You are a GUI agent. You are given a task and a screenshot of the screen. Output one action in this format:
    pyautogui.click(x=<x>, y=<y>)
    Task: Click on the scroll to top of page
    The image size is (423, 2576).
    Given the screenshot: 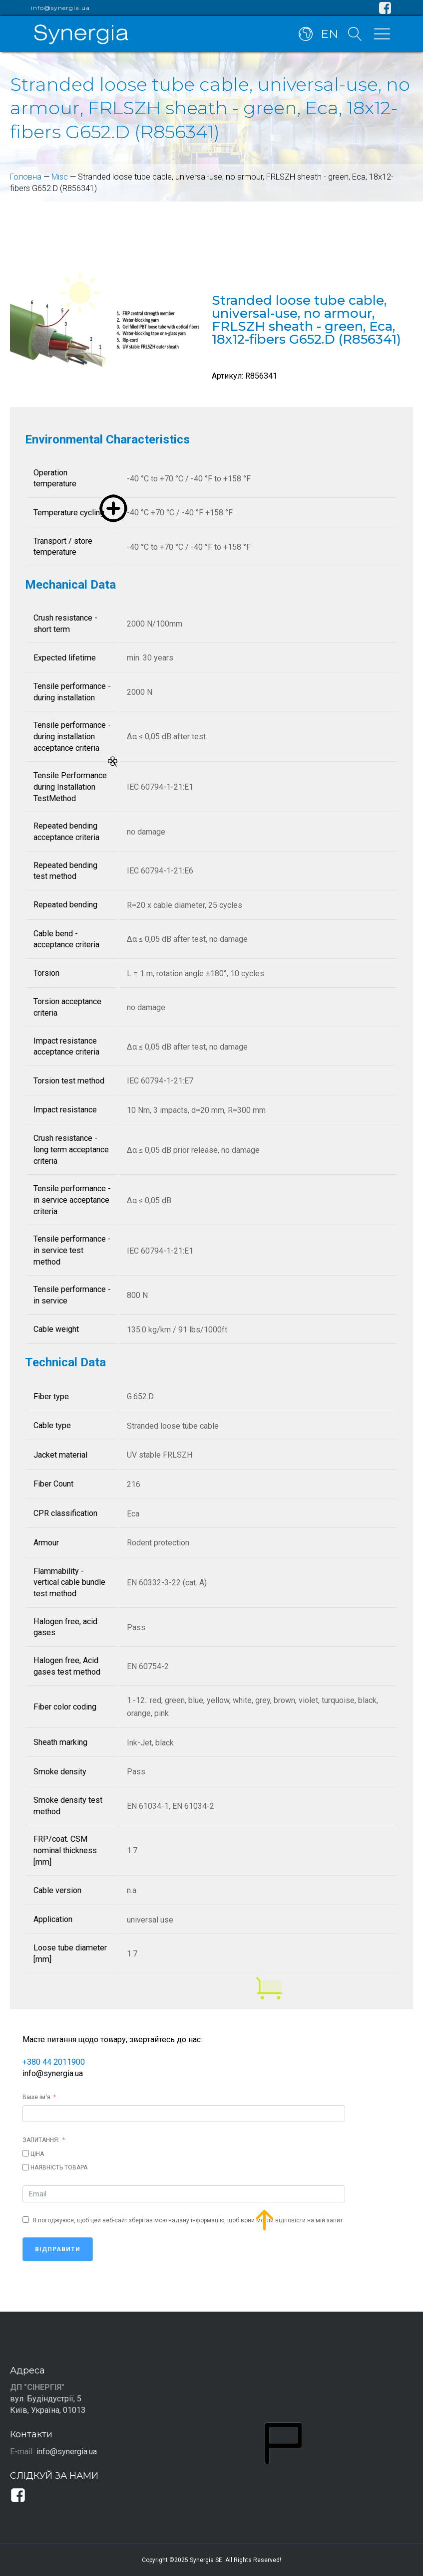 What is the action you would take?
    pyautogui.click(x=264, y=2220)
    